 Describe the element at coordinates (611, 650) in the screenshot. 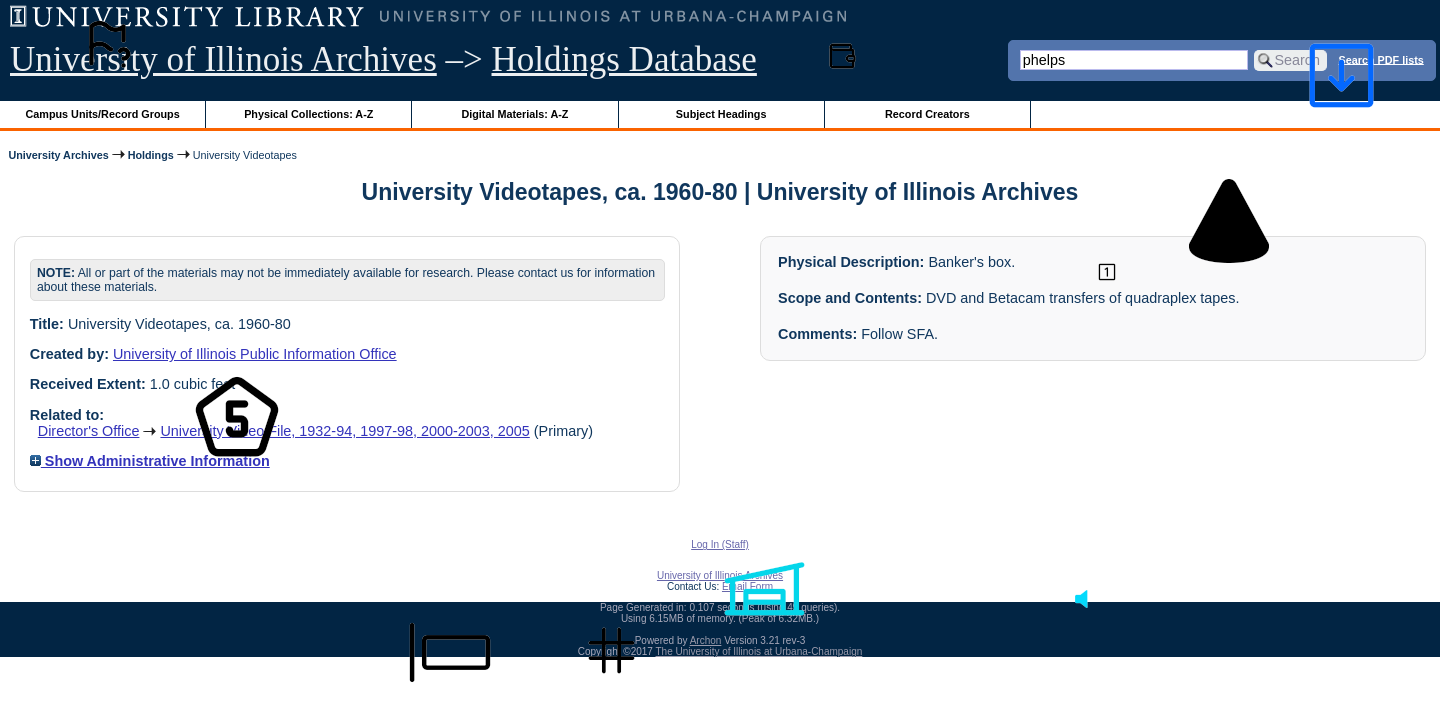

I see `add or view hashtags` at that location.